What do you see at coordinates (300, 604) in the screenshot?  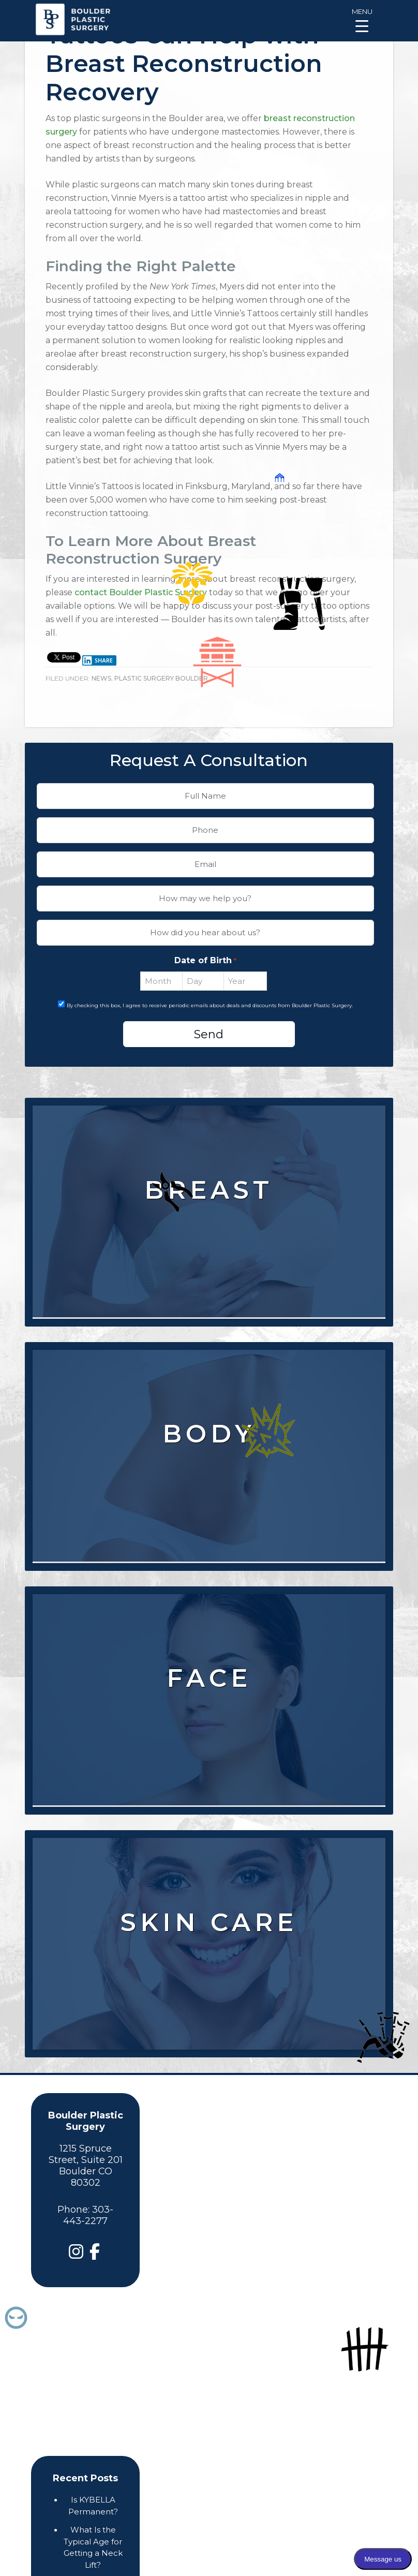 I see `equip a peg leg accessory for your character` at bounding box center [300, 604].